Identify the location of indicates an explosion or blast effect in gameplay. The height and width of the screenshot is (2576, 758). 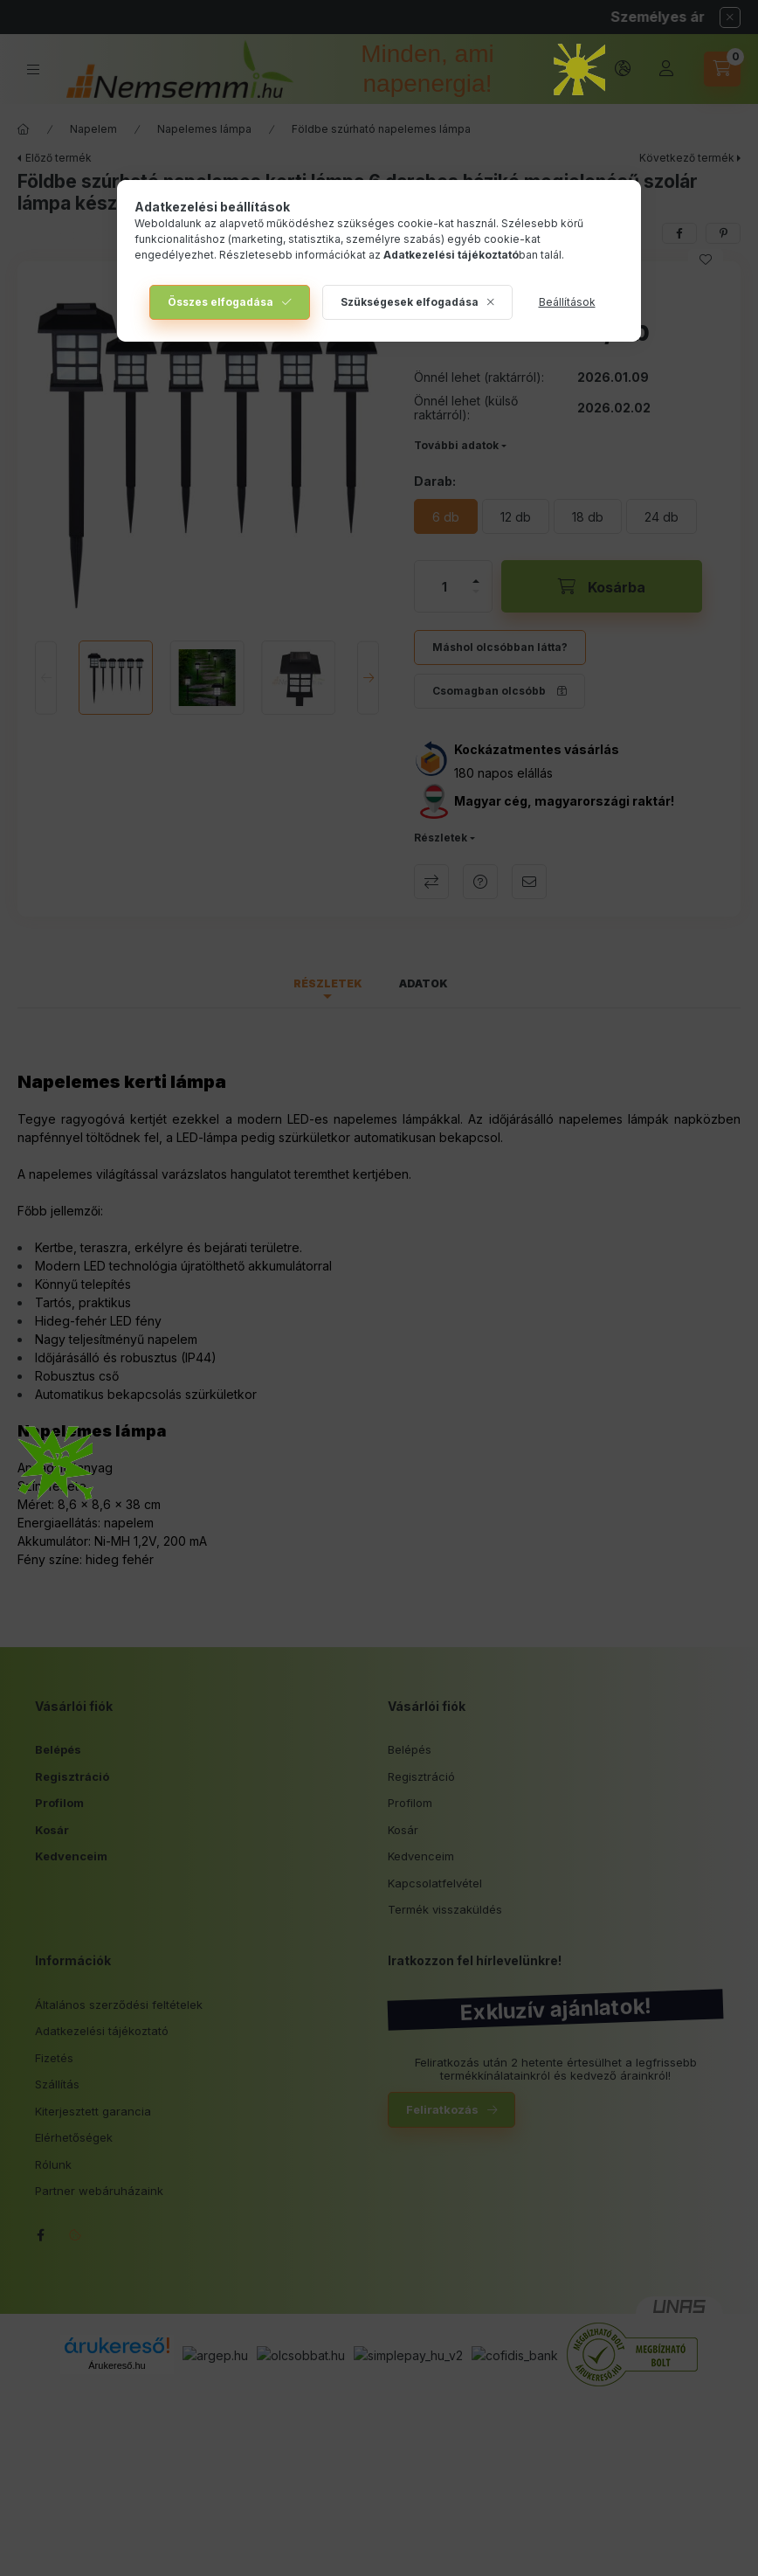
(579, 69).